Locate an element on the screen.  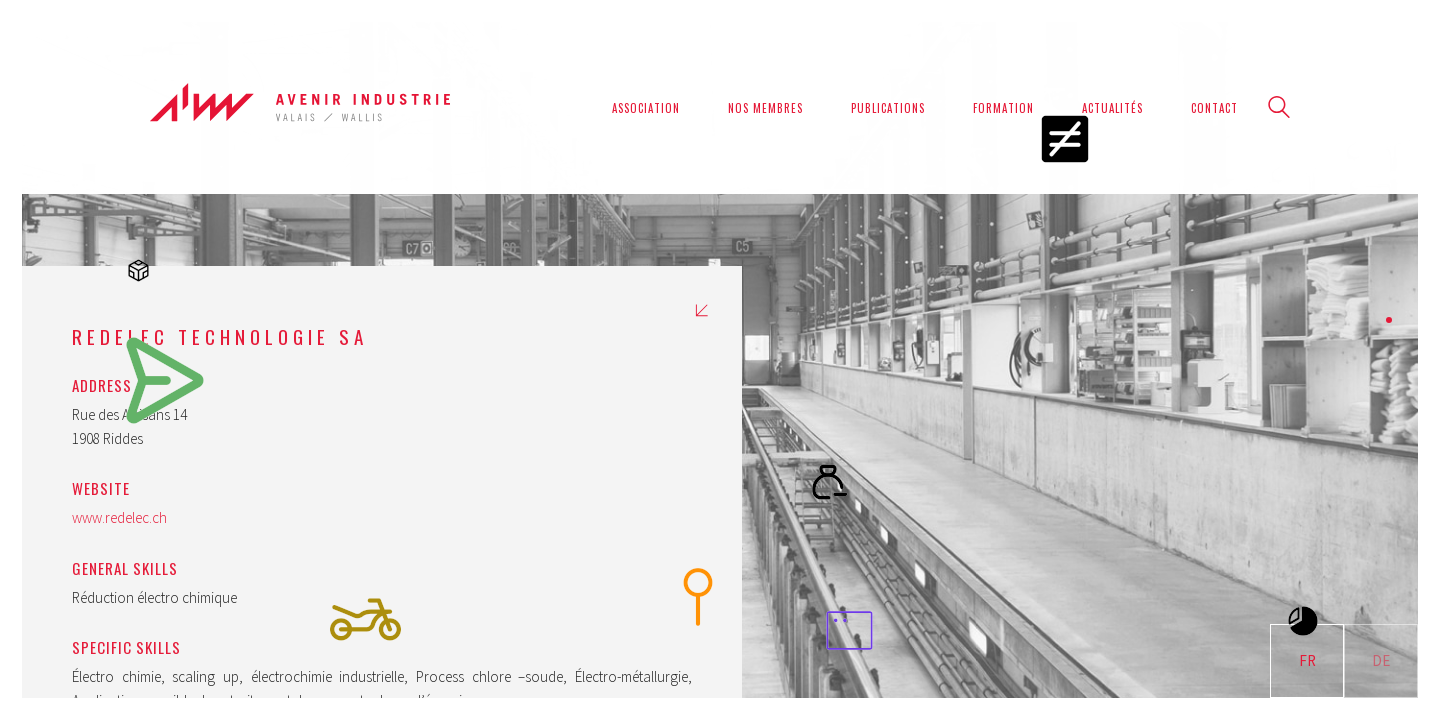
mark a location on the map is located at coordinates (698, 597).